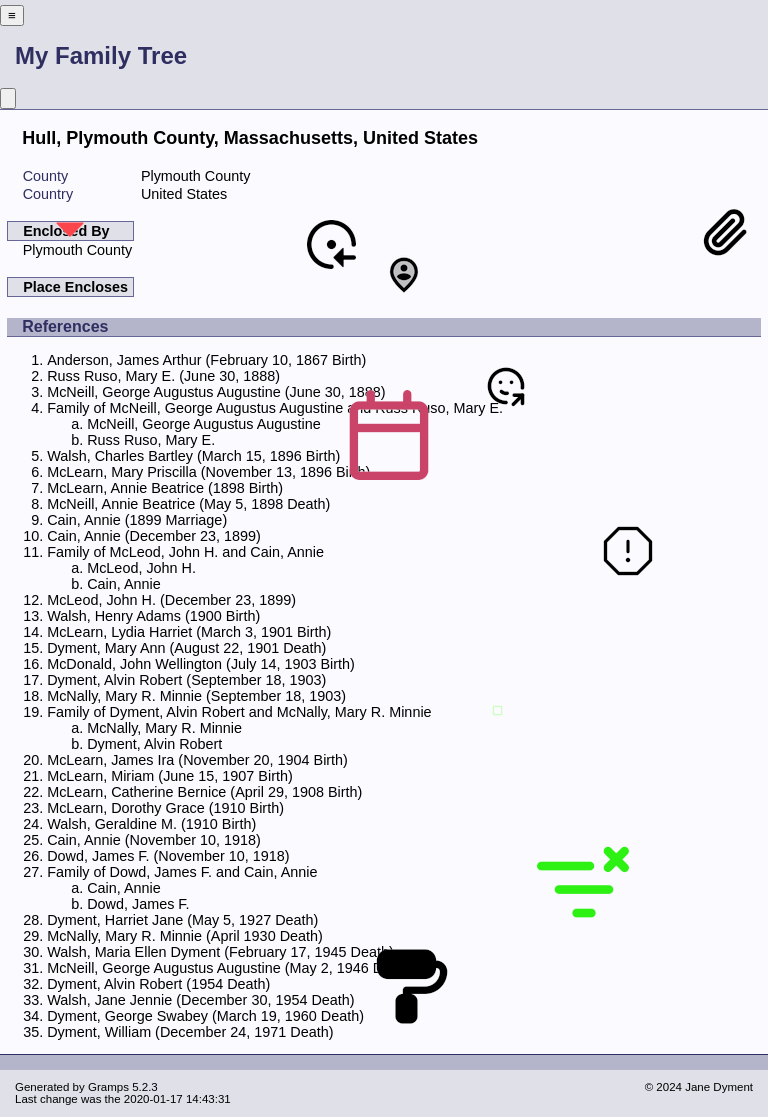  What do you see at coordinates (584, 891) in the screenshot?
I see `remove or clear active filters` at bounding box center [584, 891].